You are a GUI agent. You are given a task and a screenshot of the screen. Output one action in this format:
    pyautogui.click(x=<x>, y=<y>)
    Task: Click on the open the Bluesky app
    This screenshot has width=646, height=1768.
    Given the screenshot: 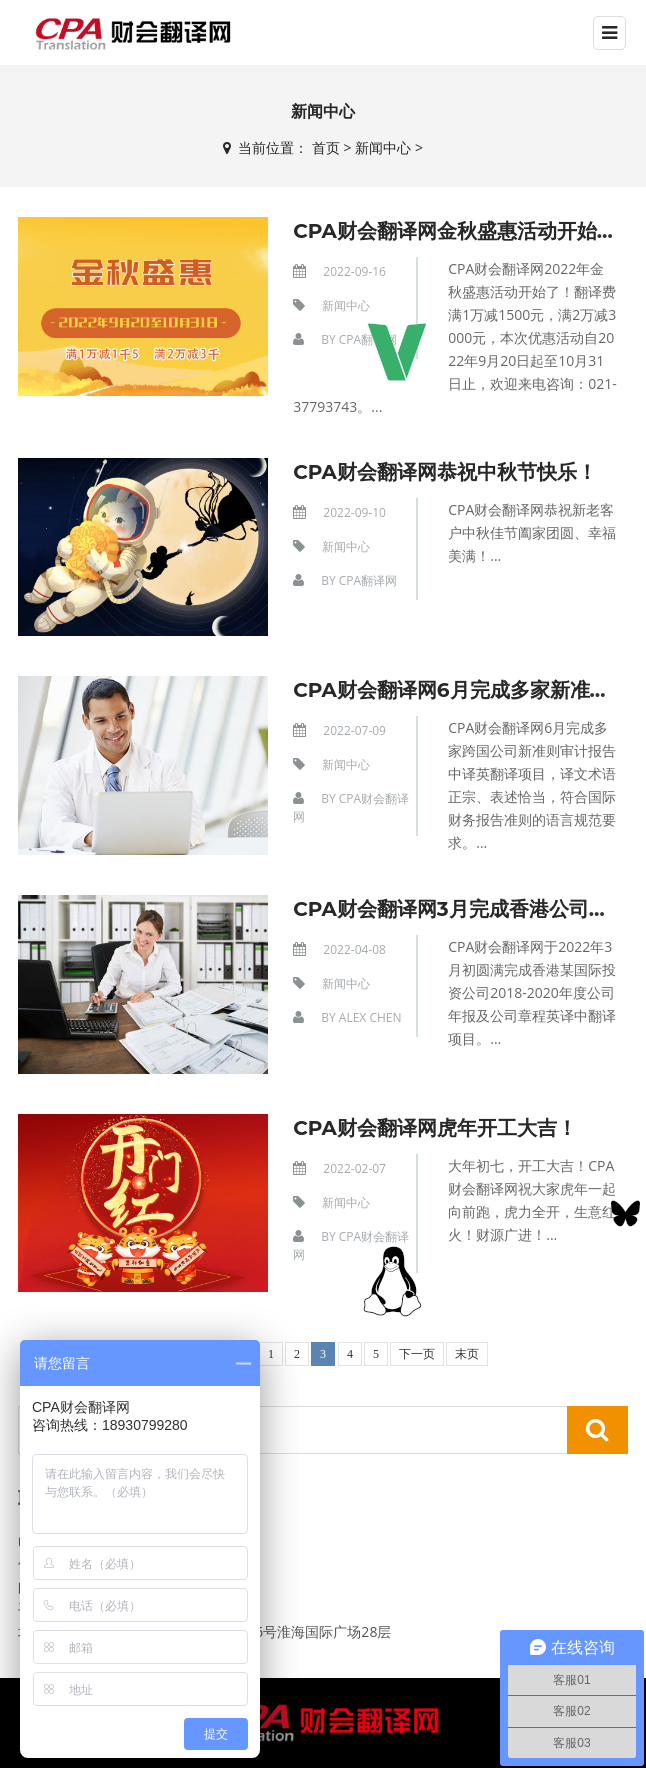 What is the action you would take?
    pyautogui.click(x=625, y=1213)
    